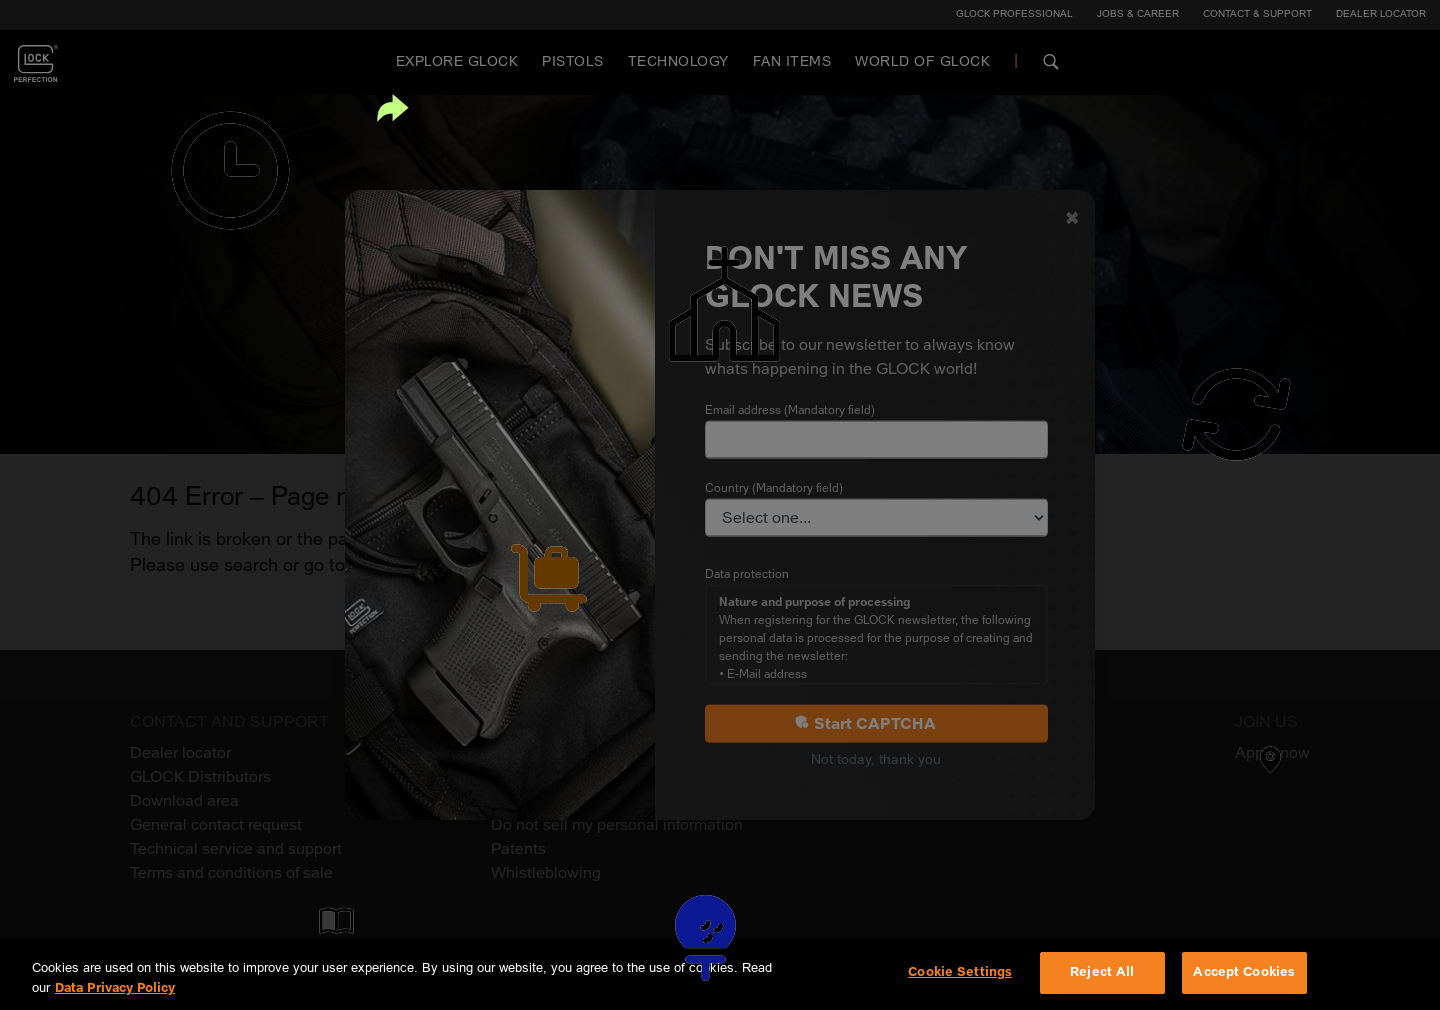 The width and height of the screenshot is (1440, 1010). What do you see at coordinates (1270, 759) in the screenshot?
I see `view pinned location on map` at bounding box center [1270, 759].